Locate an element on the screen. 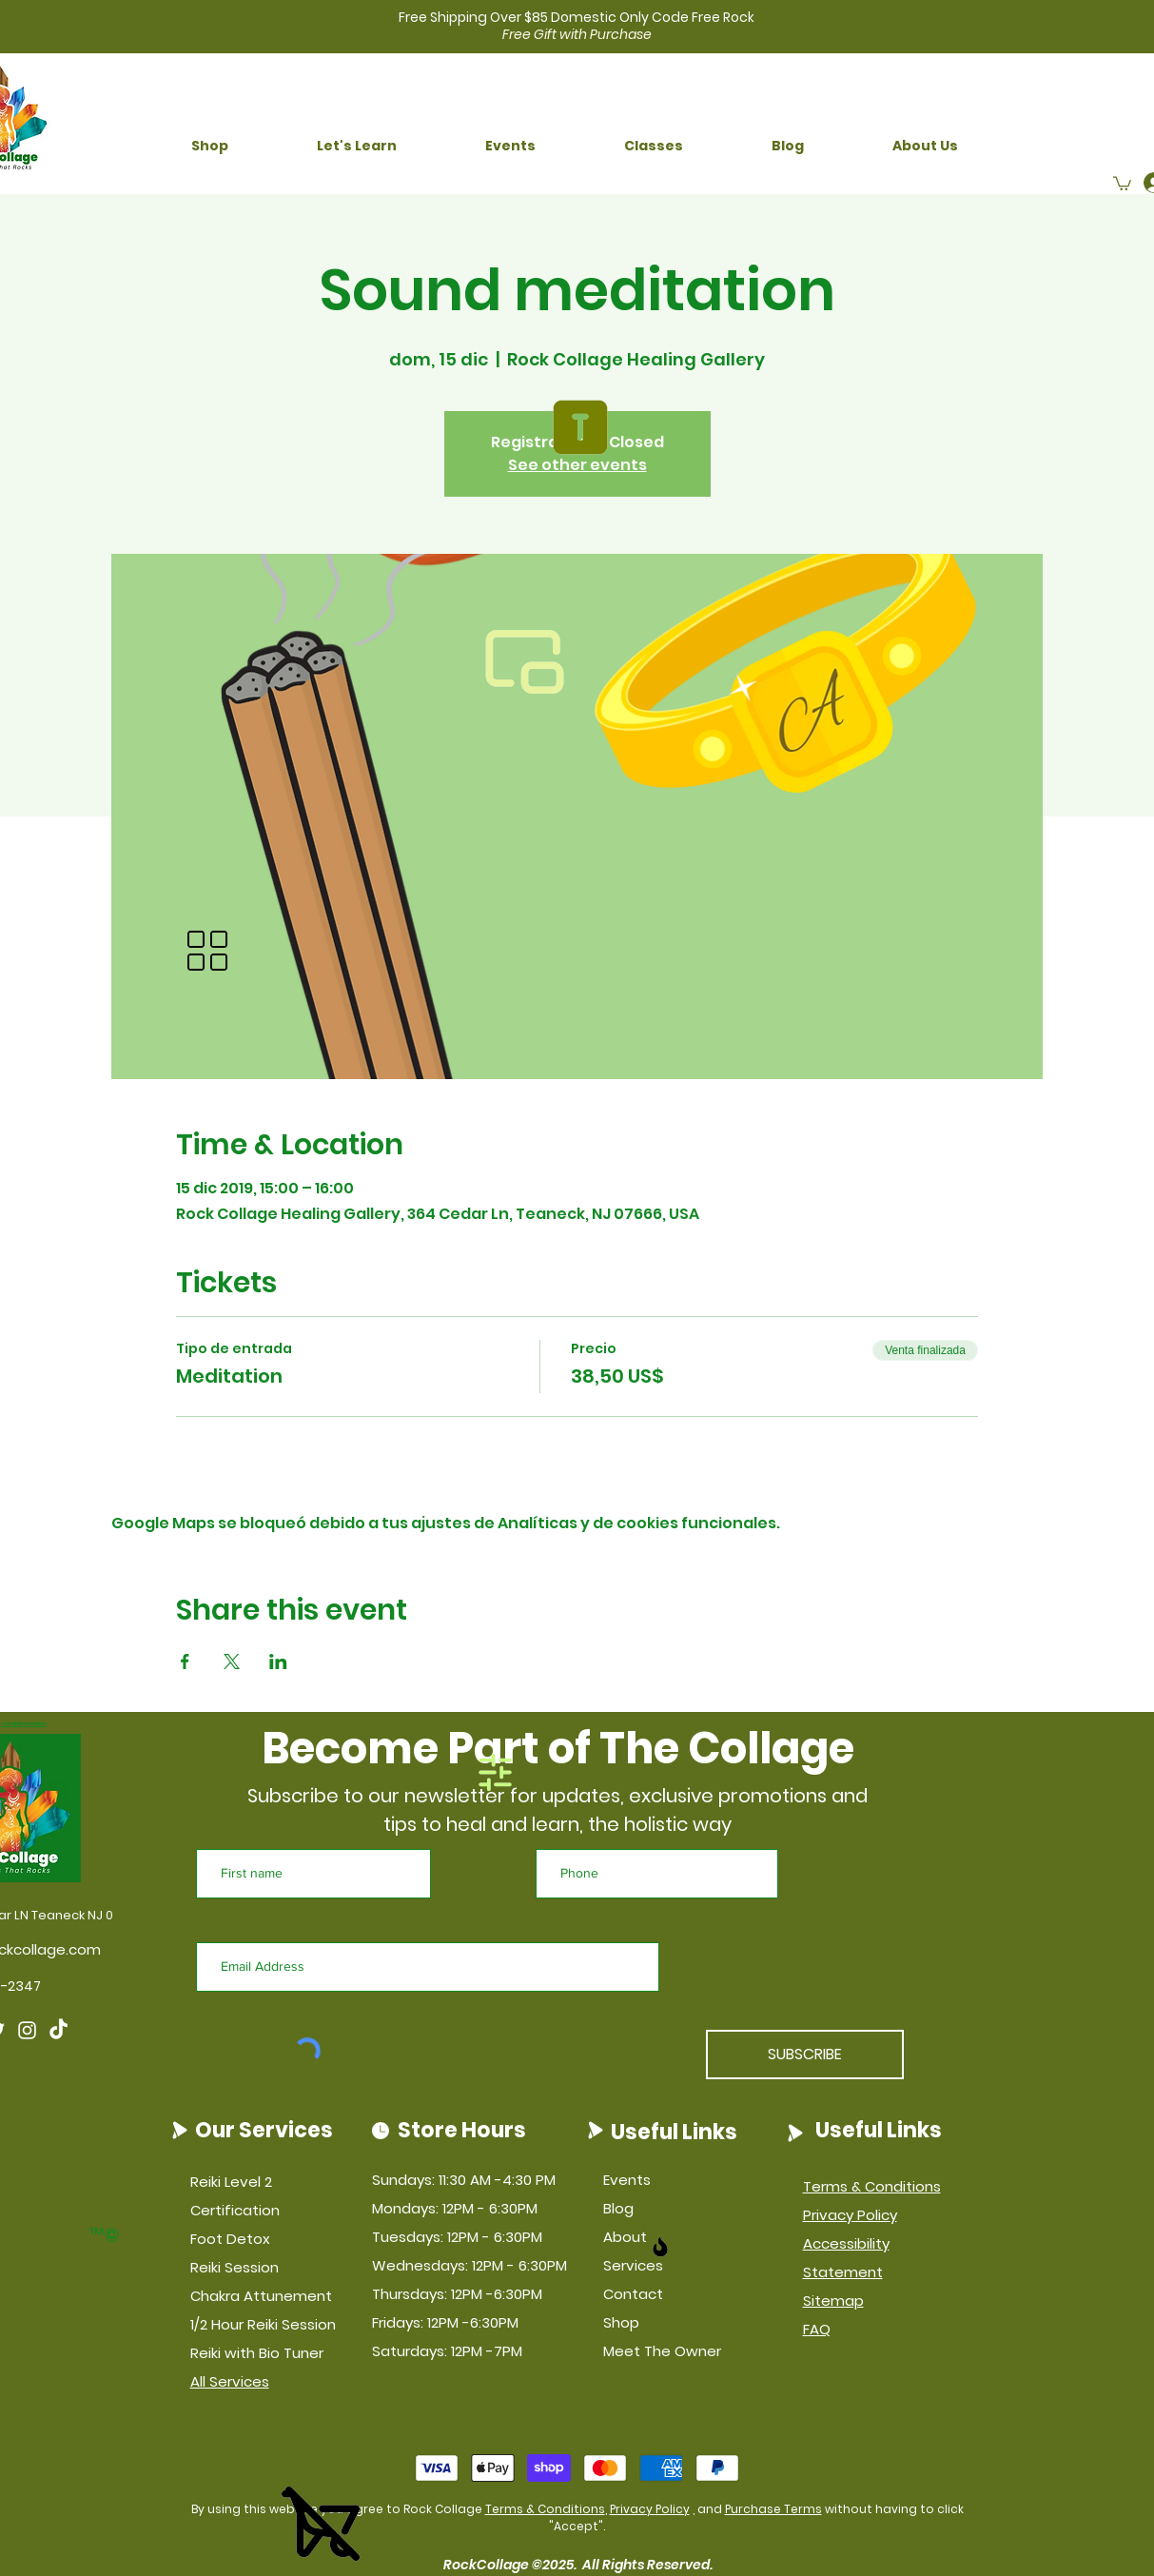 The width and height of the screenshot is (1154, 2576). adjust settings or preferences is located at coordinates (495, 1772).